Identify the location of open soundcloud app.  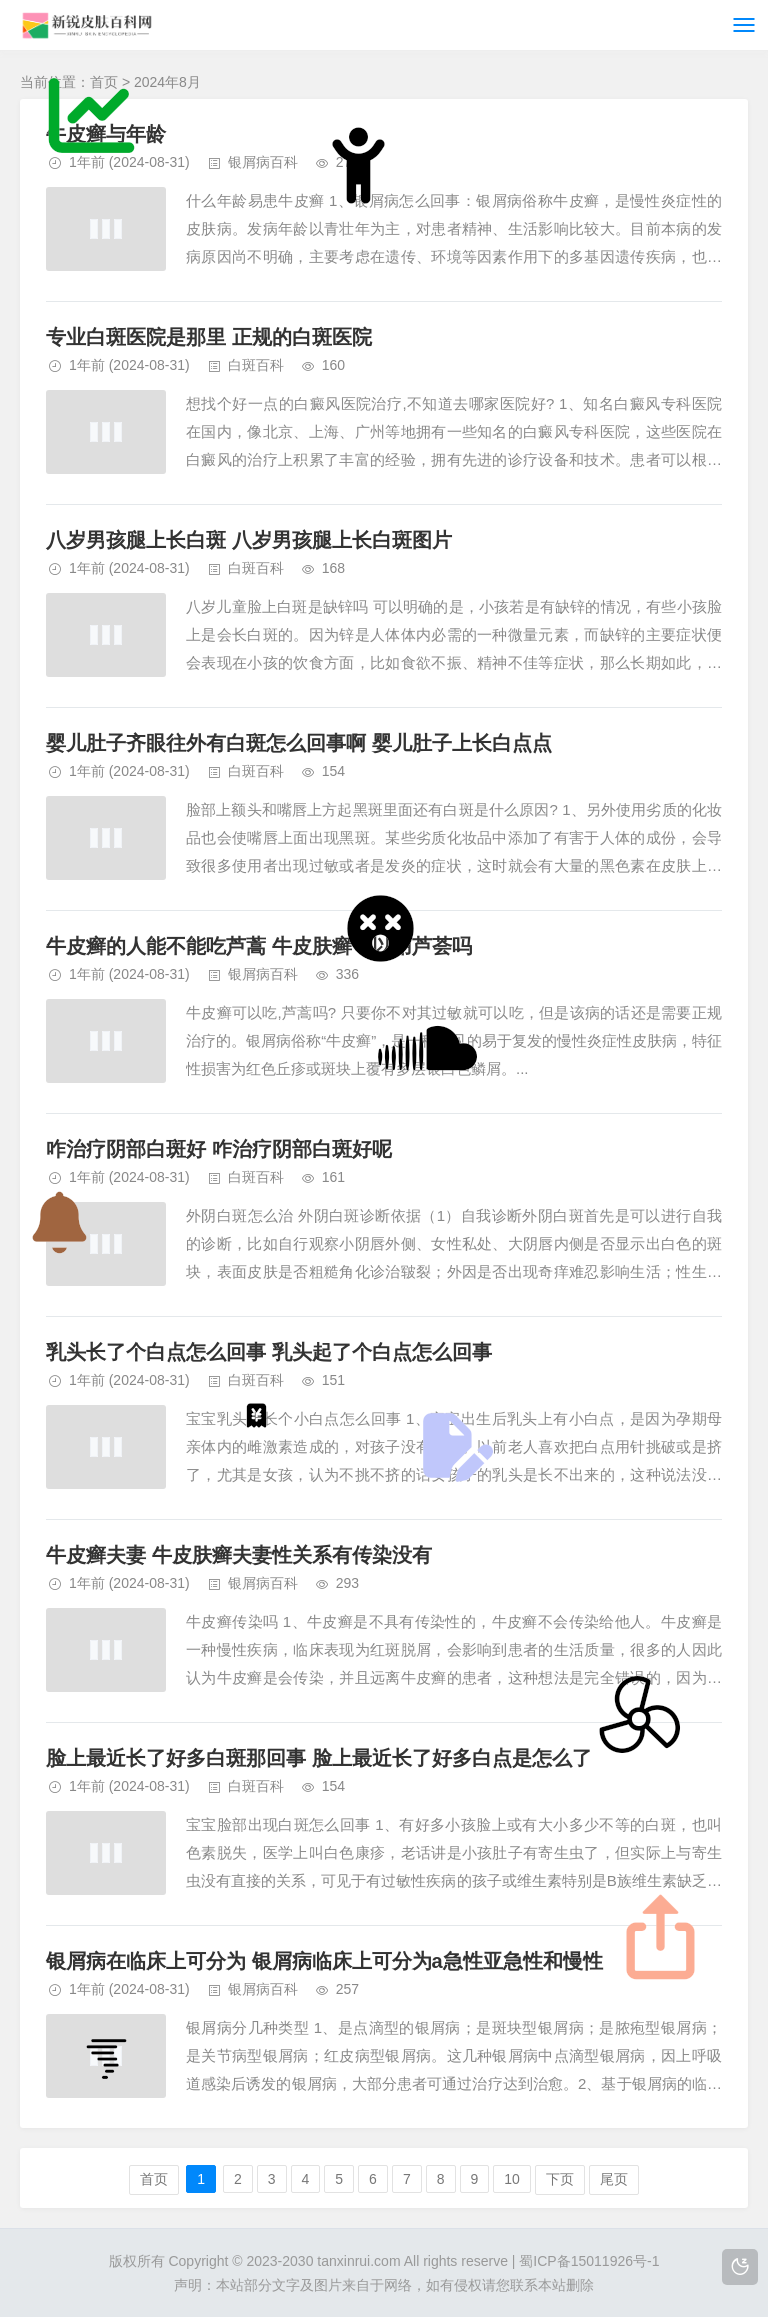
(427, 1050).